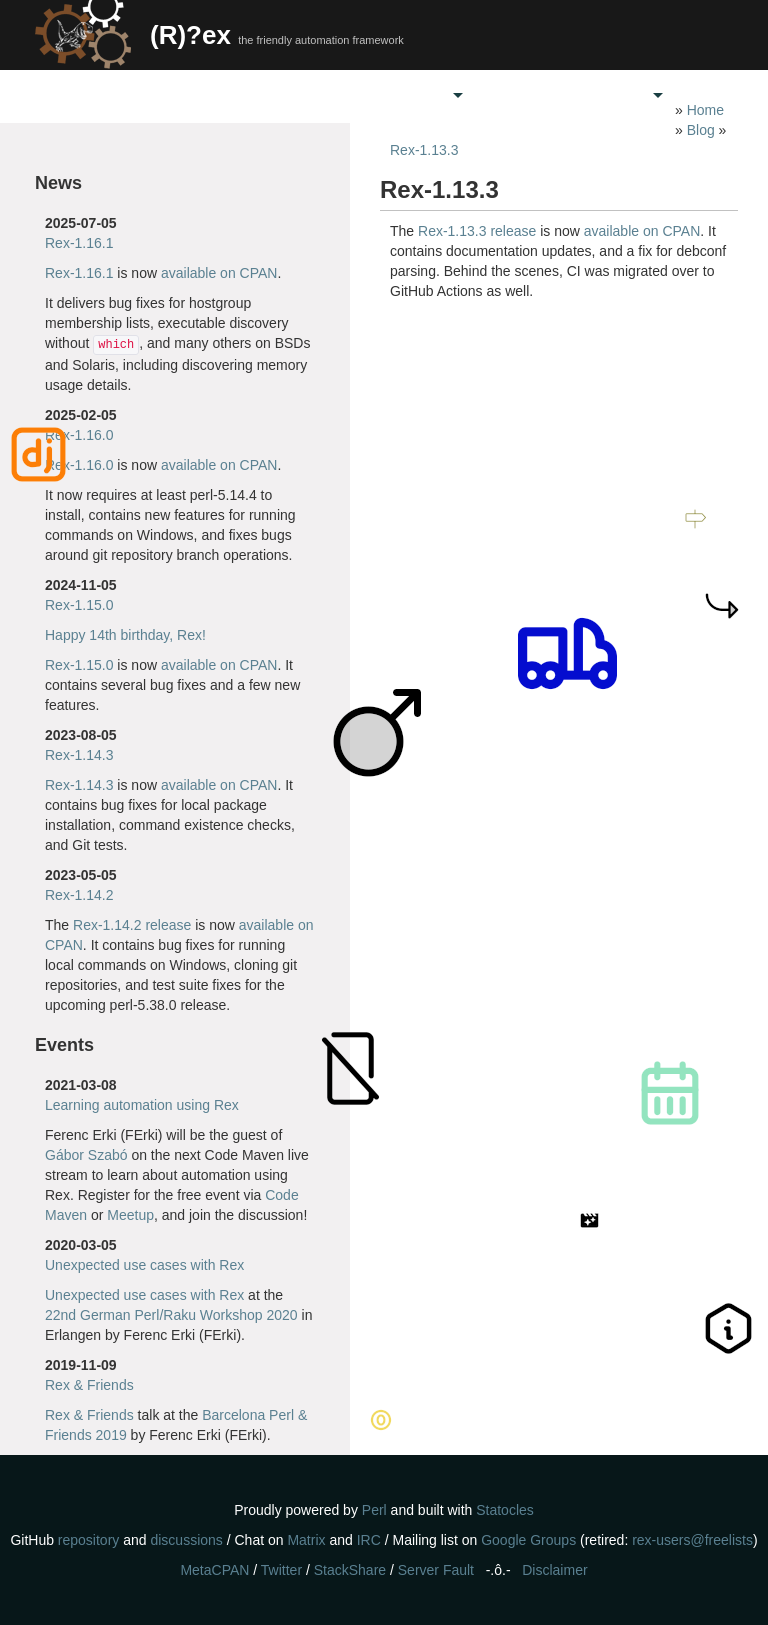 This screenshot has height=1625, width=768. I want to click on reply to a message or comment, so click(722, 606).